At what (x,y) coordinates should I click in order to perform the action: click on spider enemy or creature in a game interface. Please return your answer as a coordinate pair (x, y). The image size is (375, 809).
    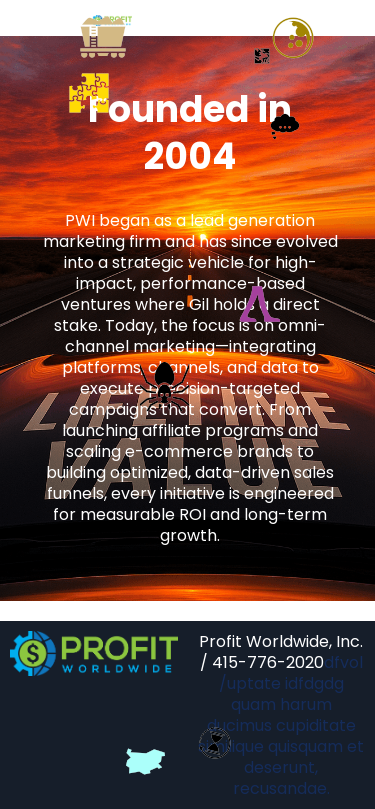
    Looking at the image, I should click on (164, 386).